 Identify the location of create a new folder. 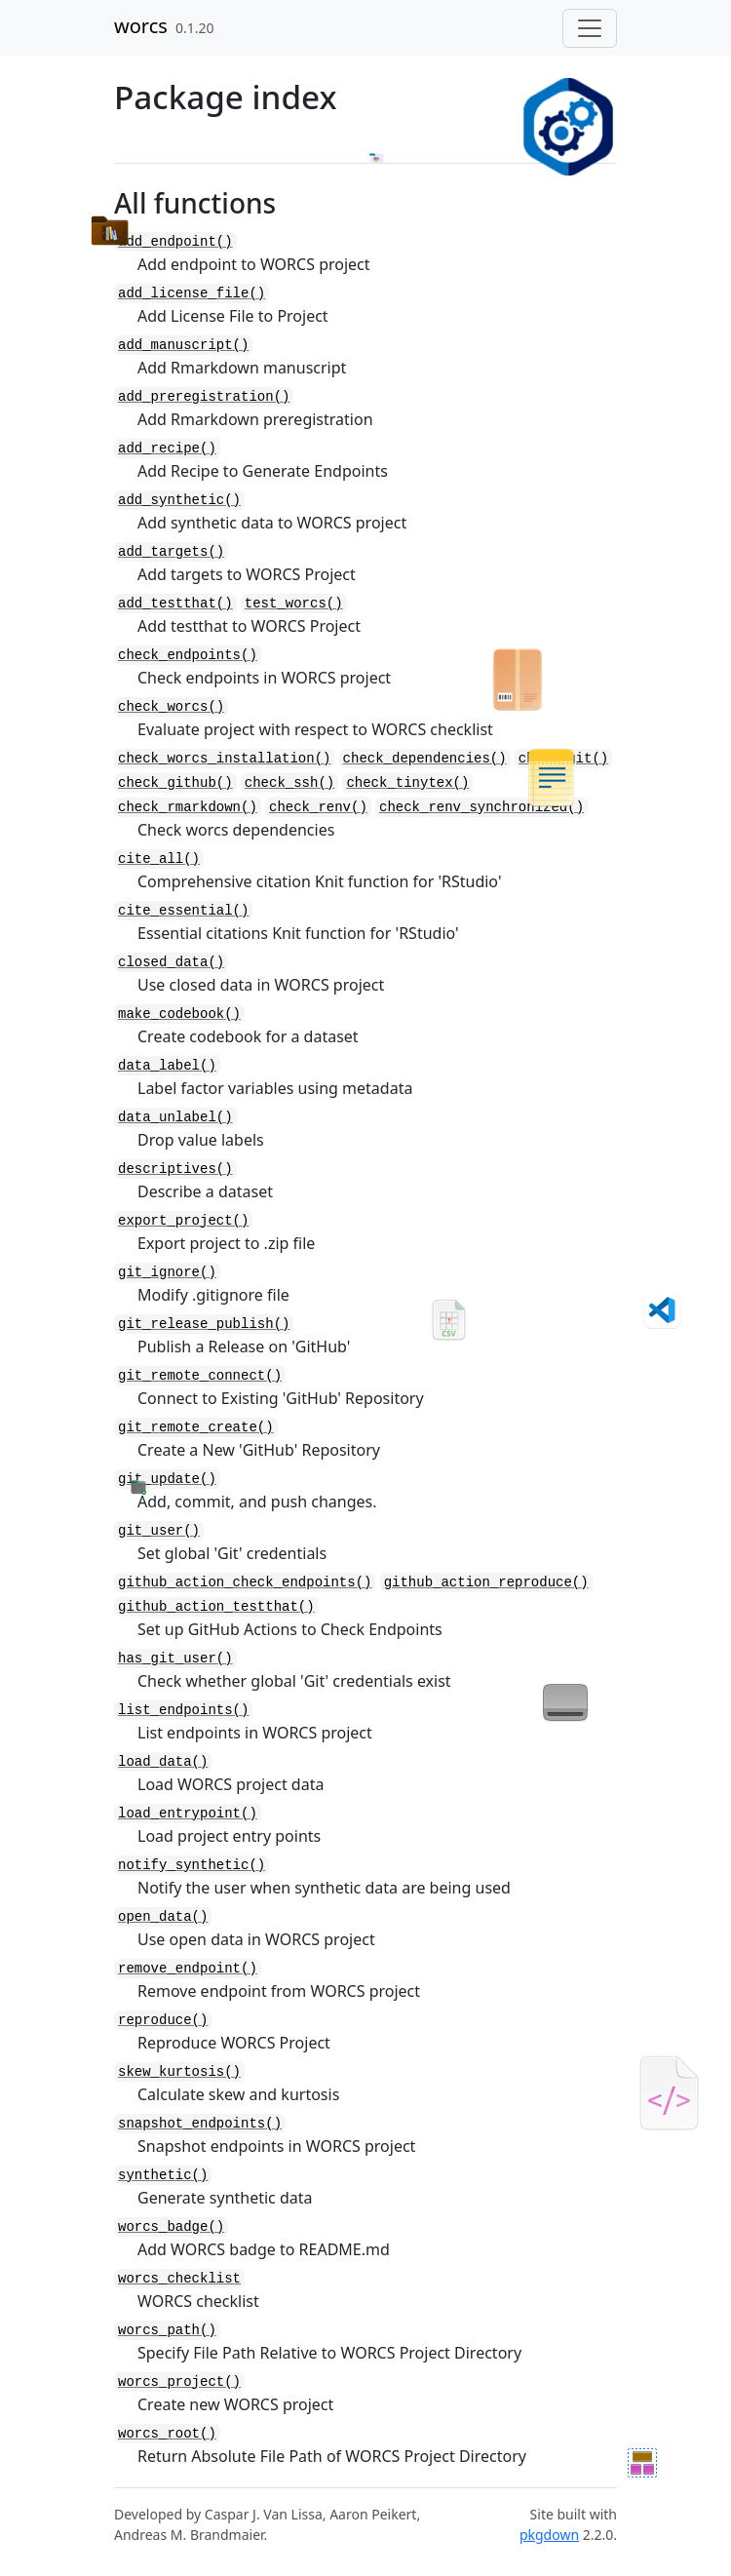
(138, 1487).